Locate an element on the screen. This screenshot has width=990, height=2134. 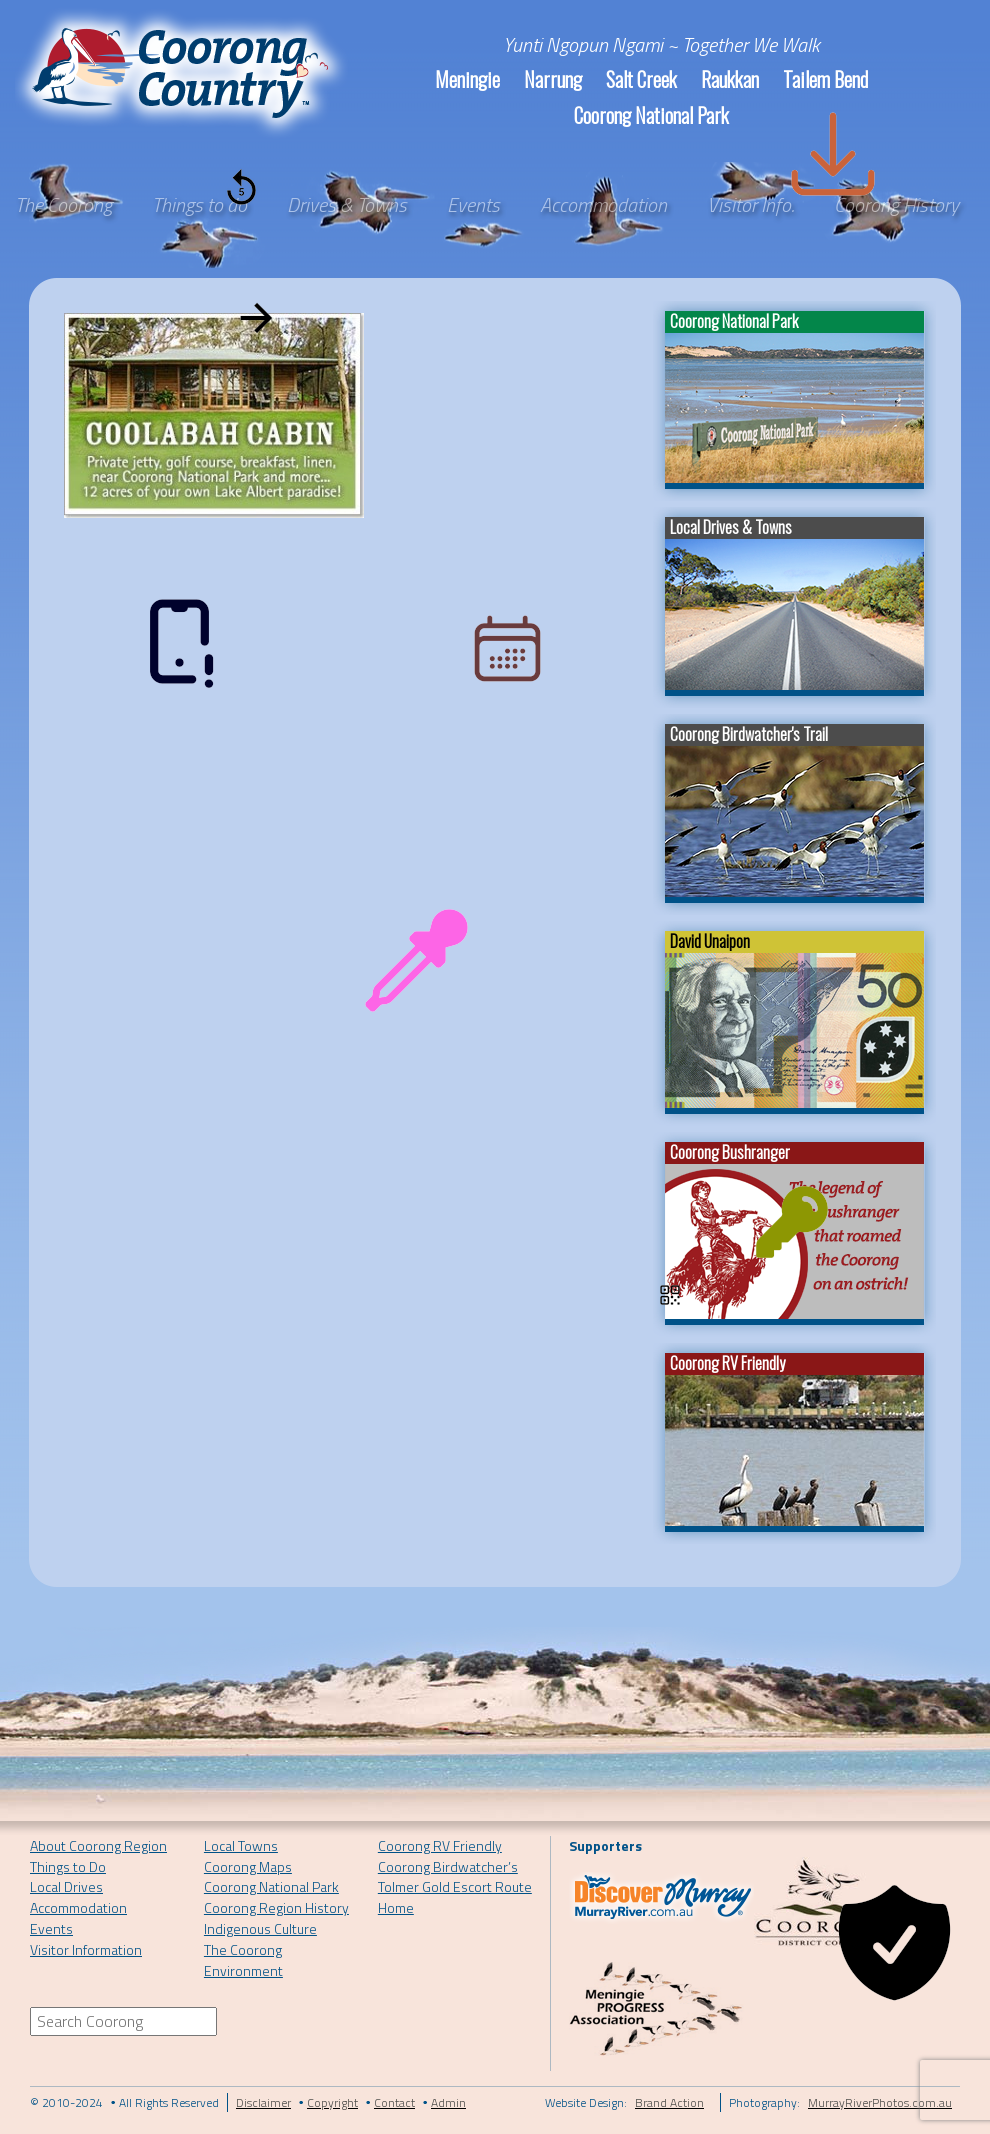
pick a color from the canvas is located at coordinates (416, 960).